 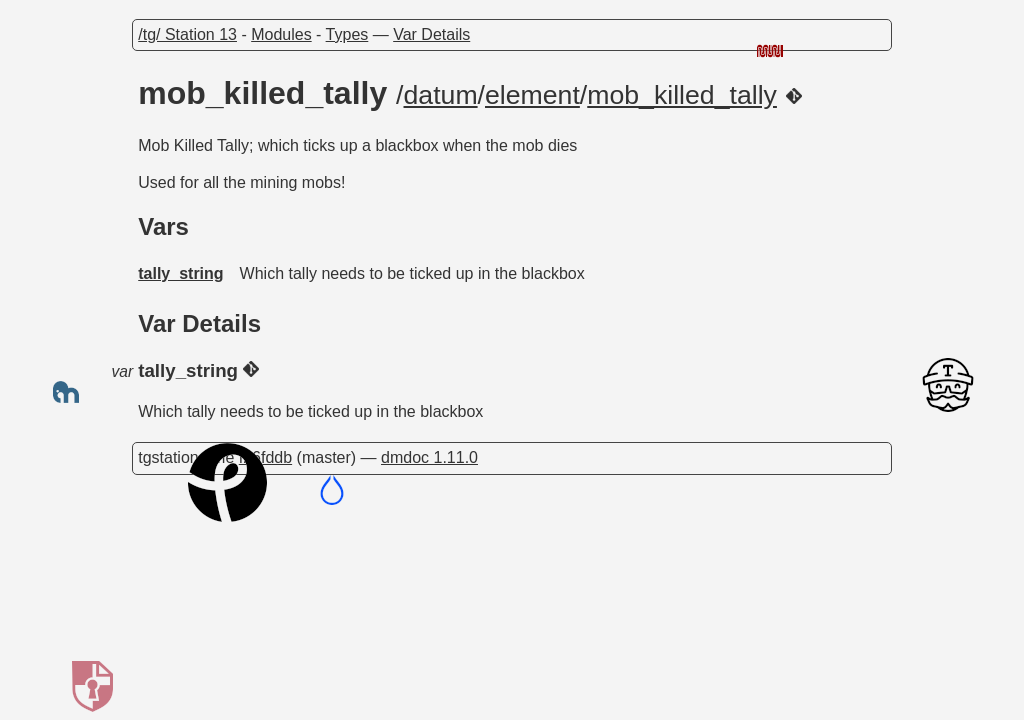 What do you see at coordinates (92, 686) in the screenshot?
I see `open cryptpad secure document editor` at bounding box center [92, 686].